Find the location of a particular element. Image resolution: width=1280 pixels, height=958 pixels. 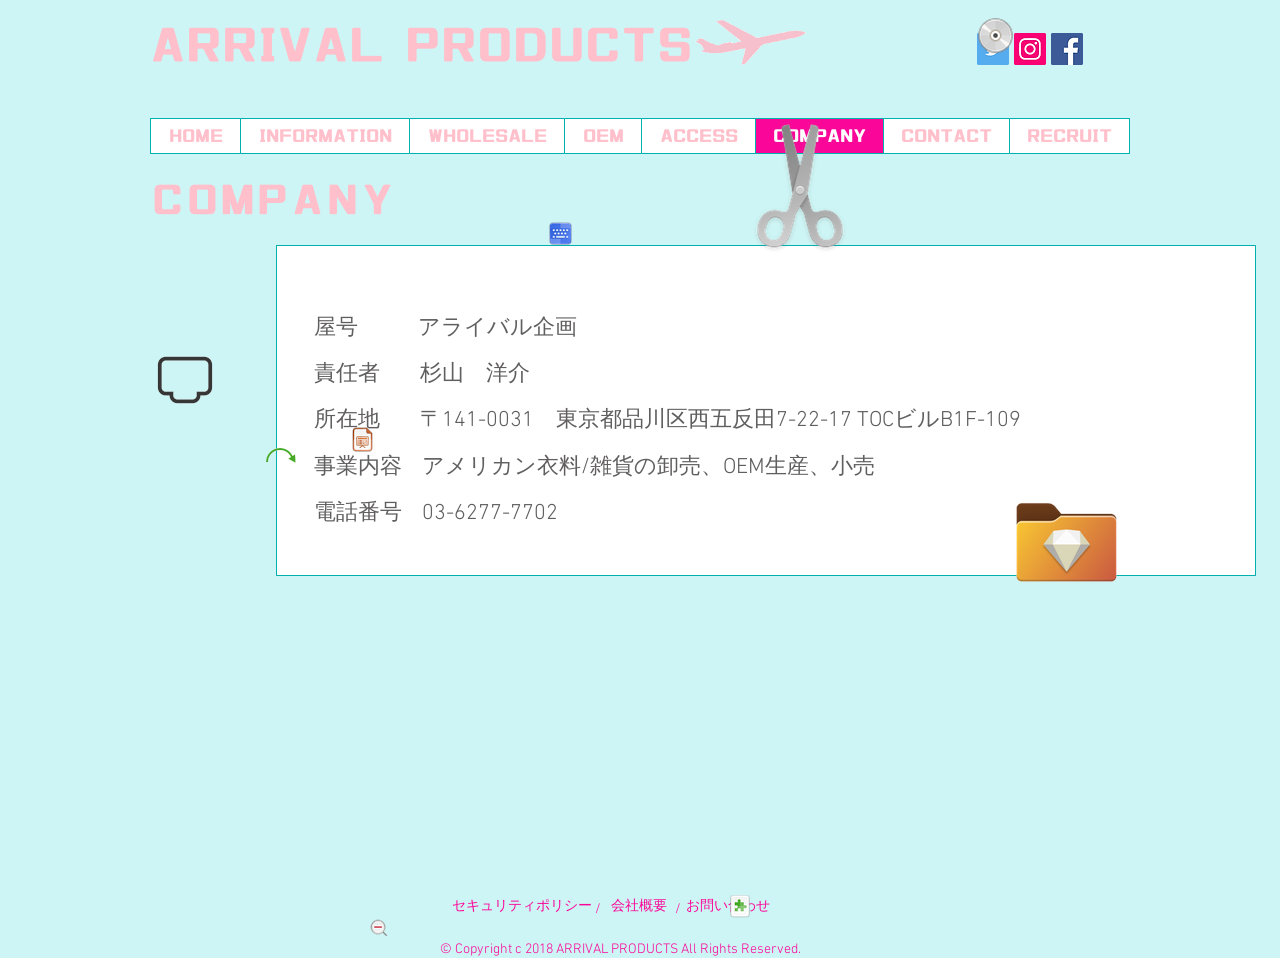

redo the last undone action is located at coordinates (280, 455).